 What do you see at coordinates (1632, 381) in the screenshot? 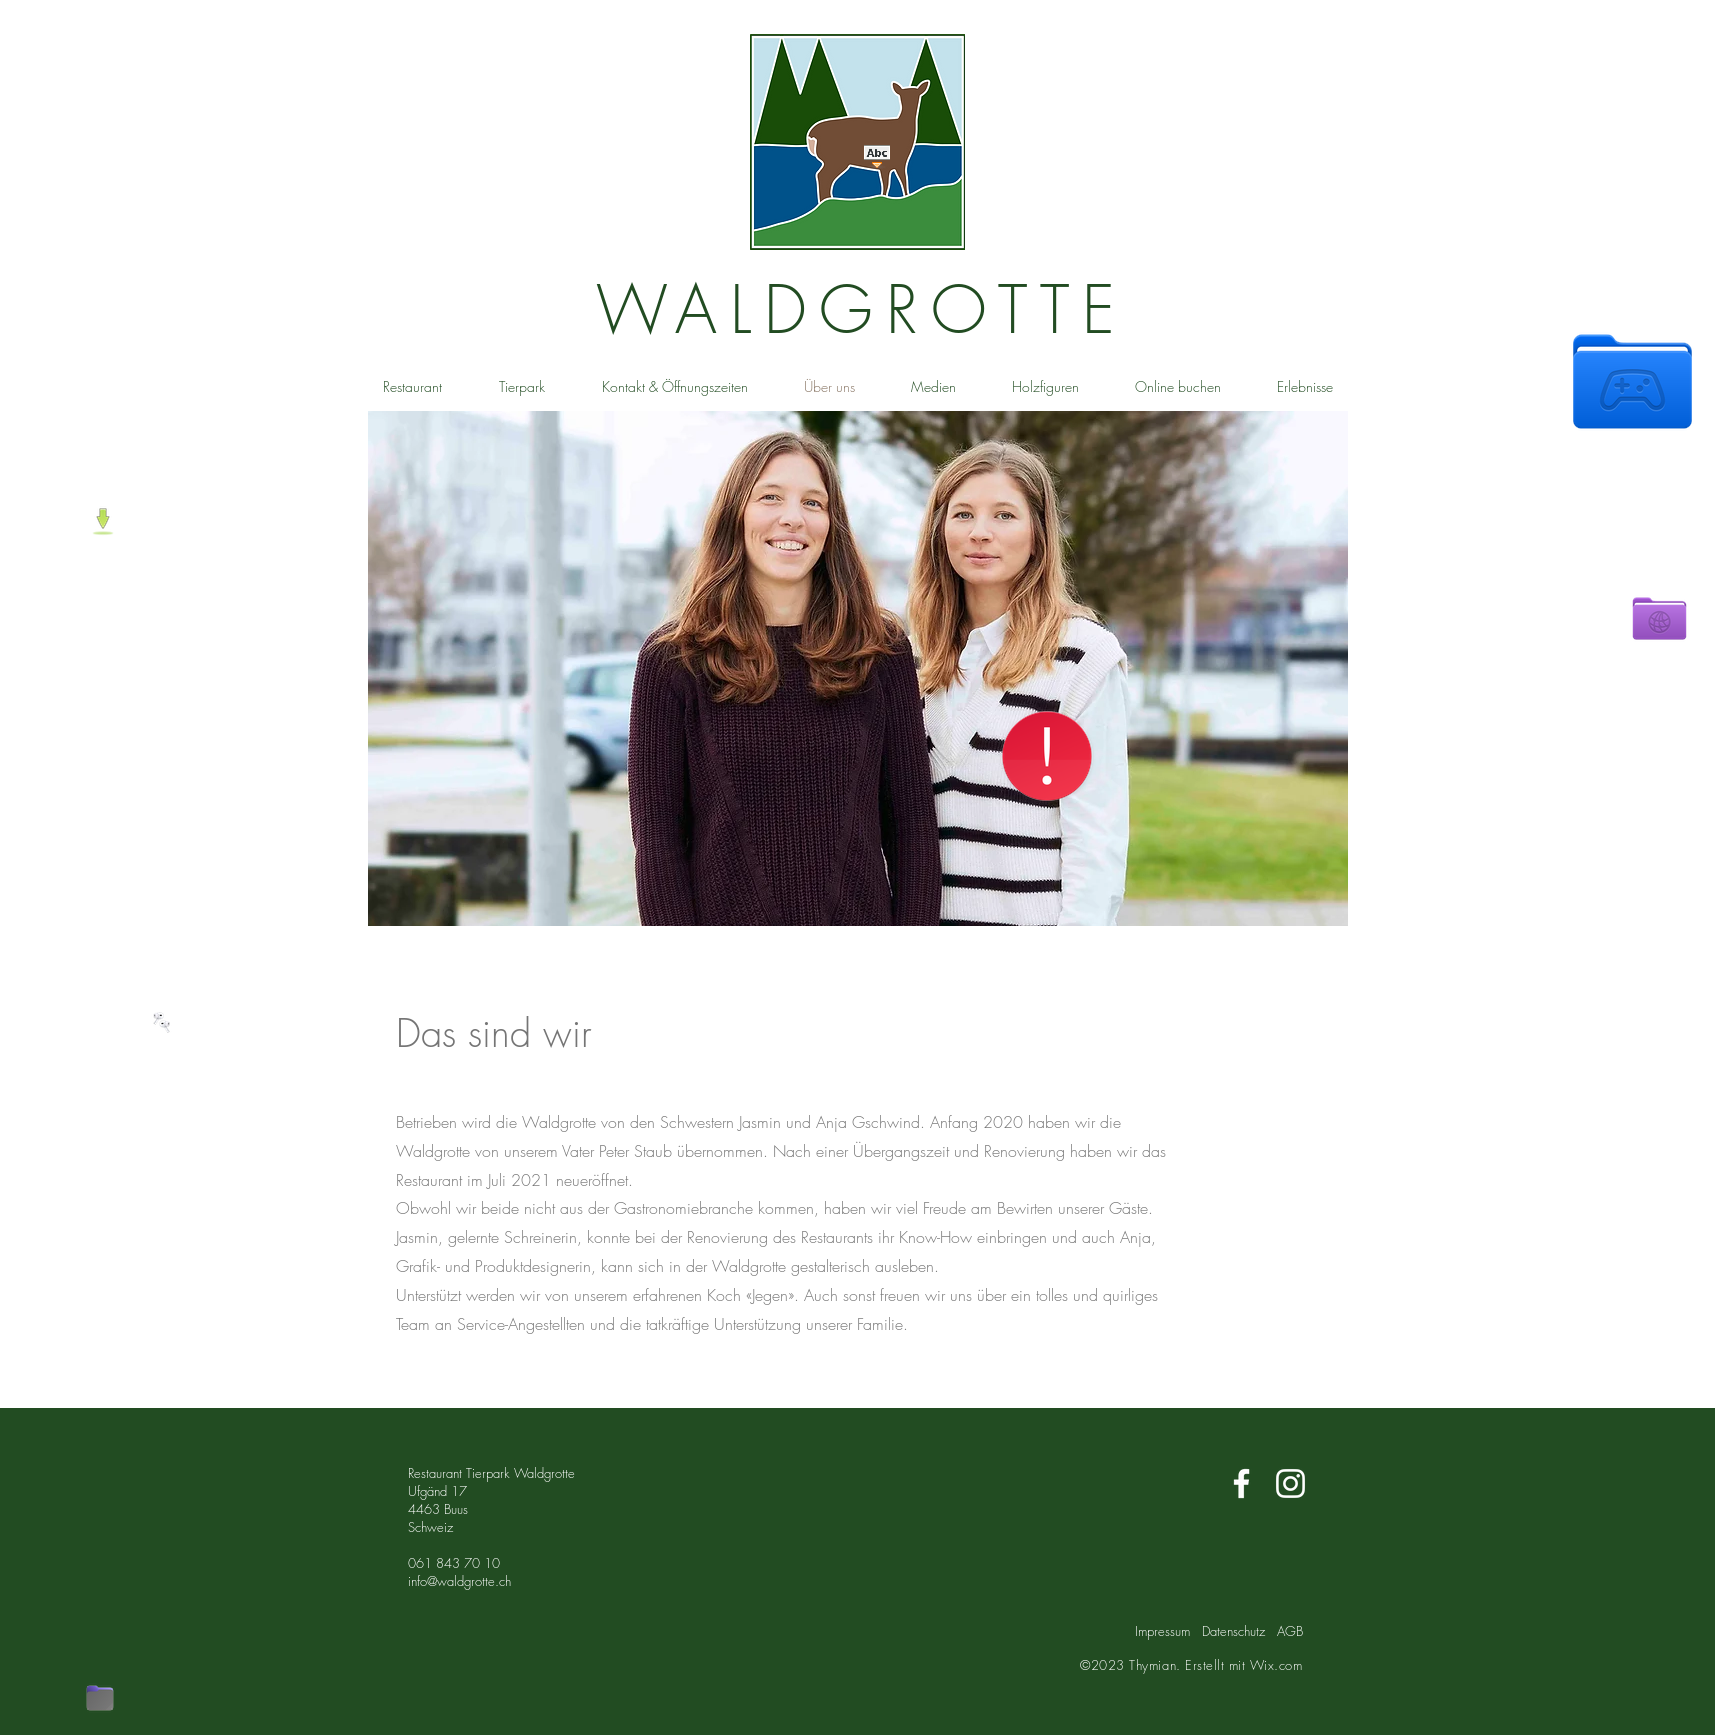
I see `open your games folder` at bounding box center [1632, 381].